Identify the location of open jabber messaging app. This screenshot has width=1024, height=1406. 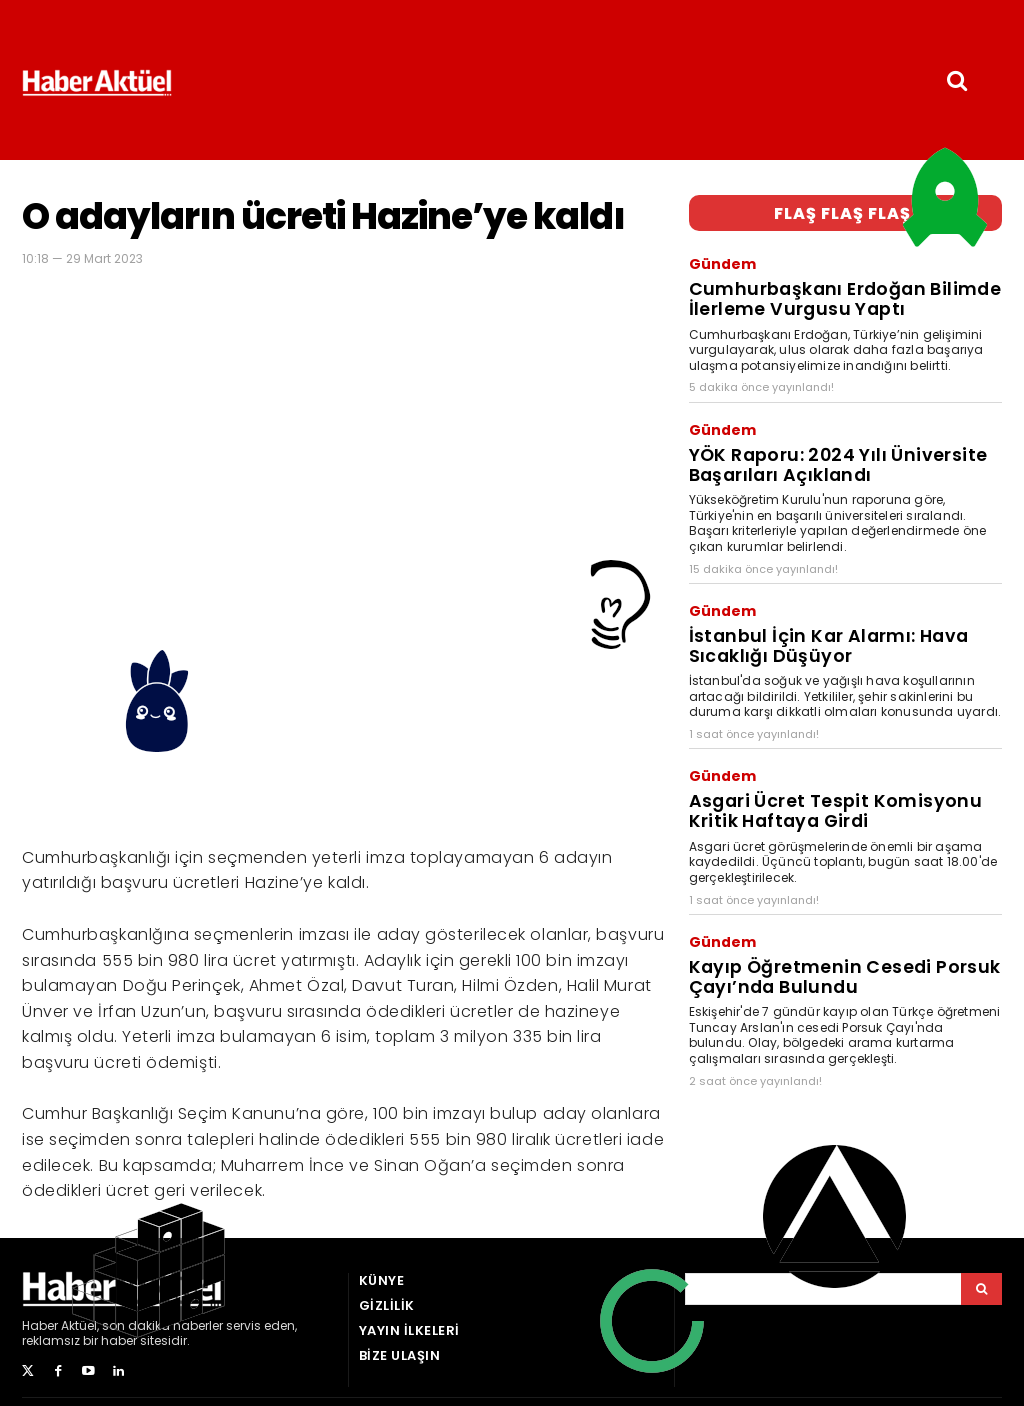
(620, 604).